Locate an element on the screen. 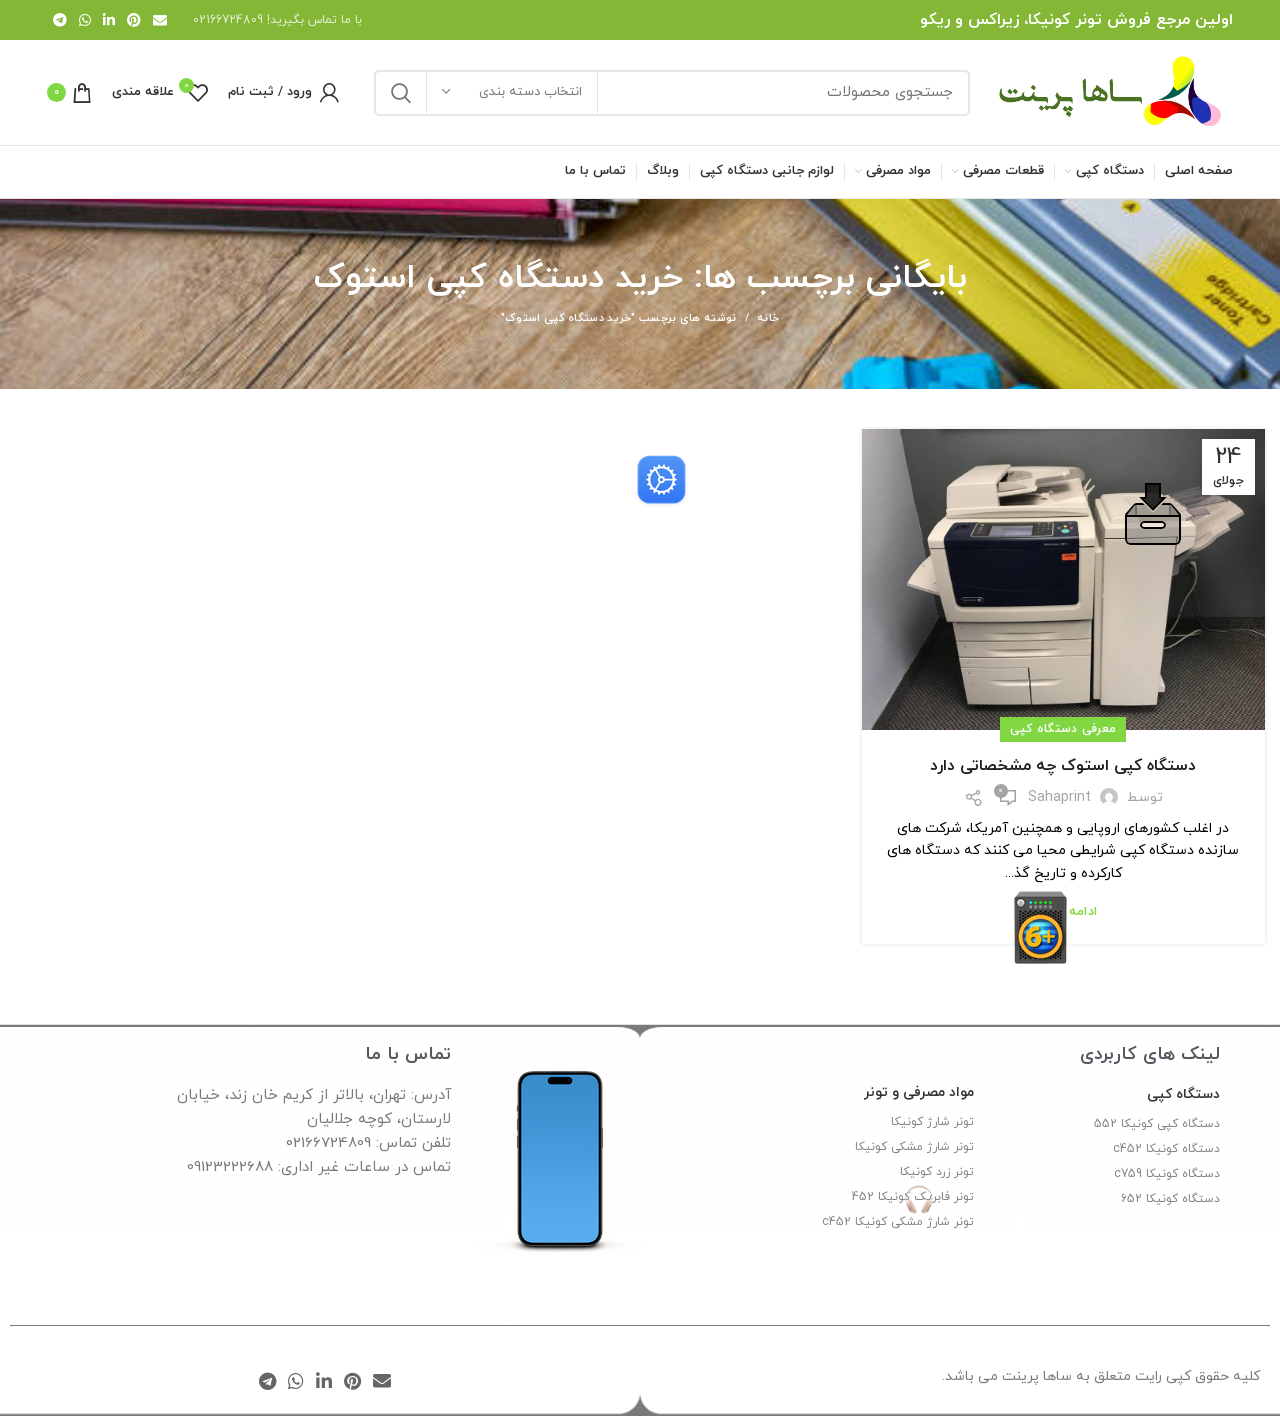 This screenshot has height=1416, width=1280. access system preferences or settings is located at coordinates (661, 480).